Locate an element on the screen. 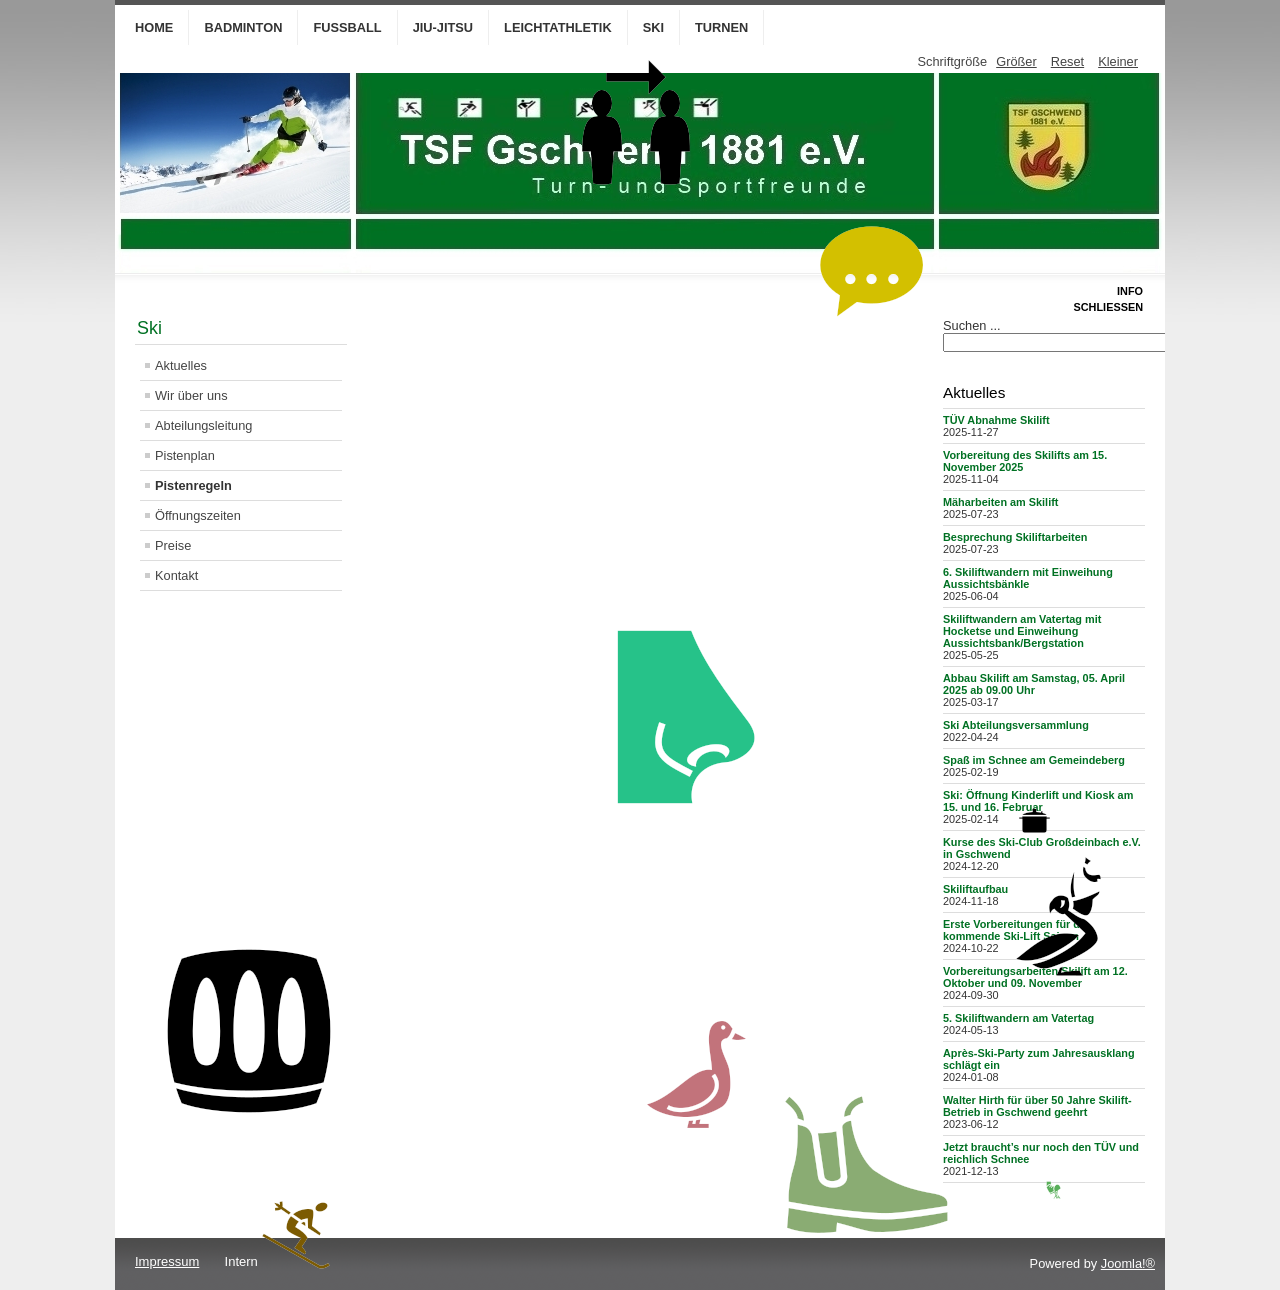 This screenshot has width=1280, height=1290. indicates a sticky or slowed movement status effect is located at coordinates (1055, 1190).